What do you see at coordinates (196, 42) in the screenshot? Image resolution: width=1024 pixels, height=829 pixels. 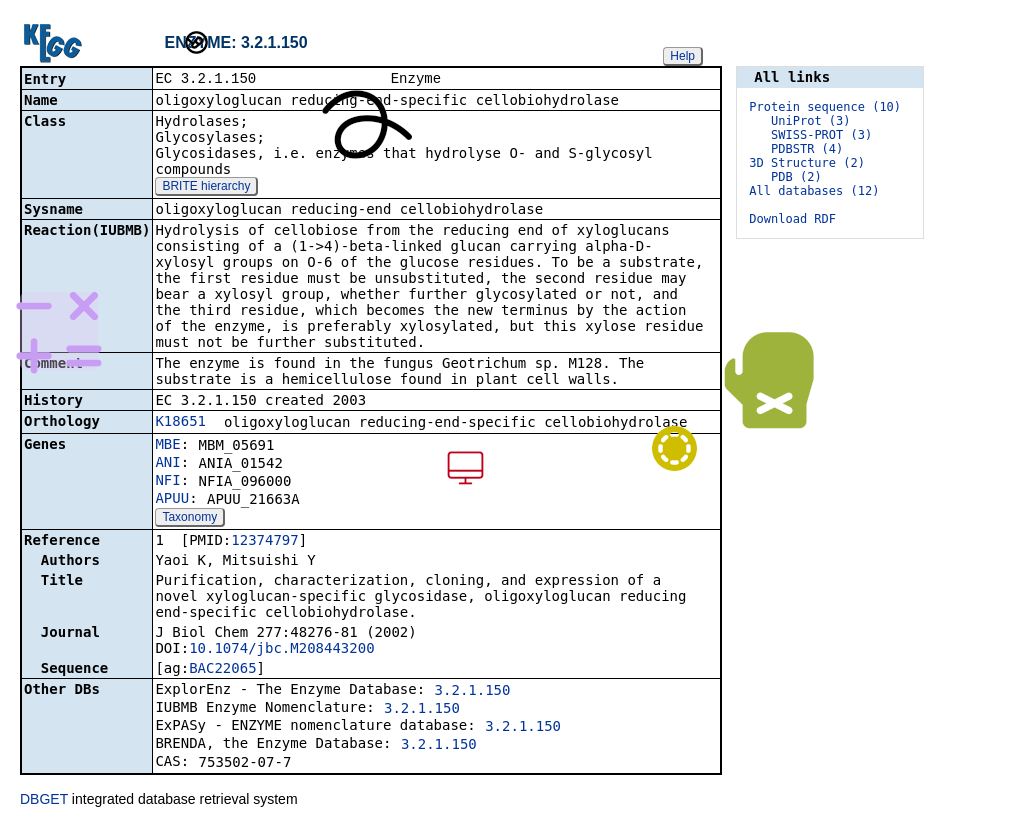 I see `open steam gaming platform` at bounding box center [196, 42].